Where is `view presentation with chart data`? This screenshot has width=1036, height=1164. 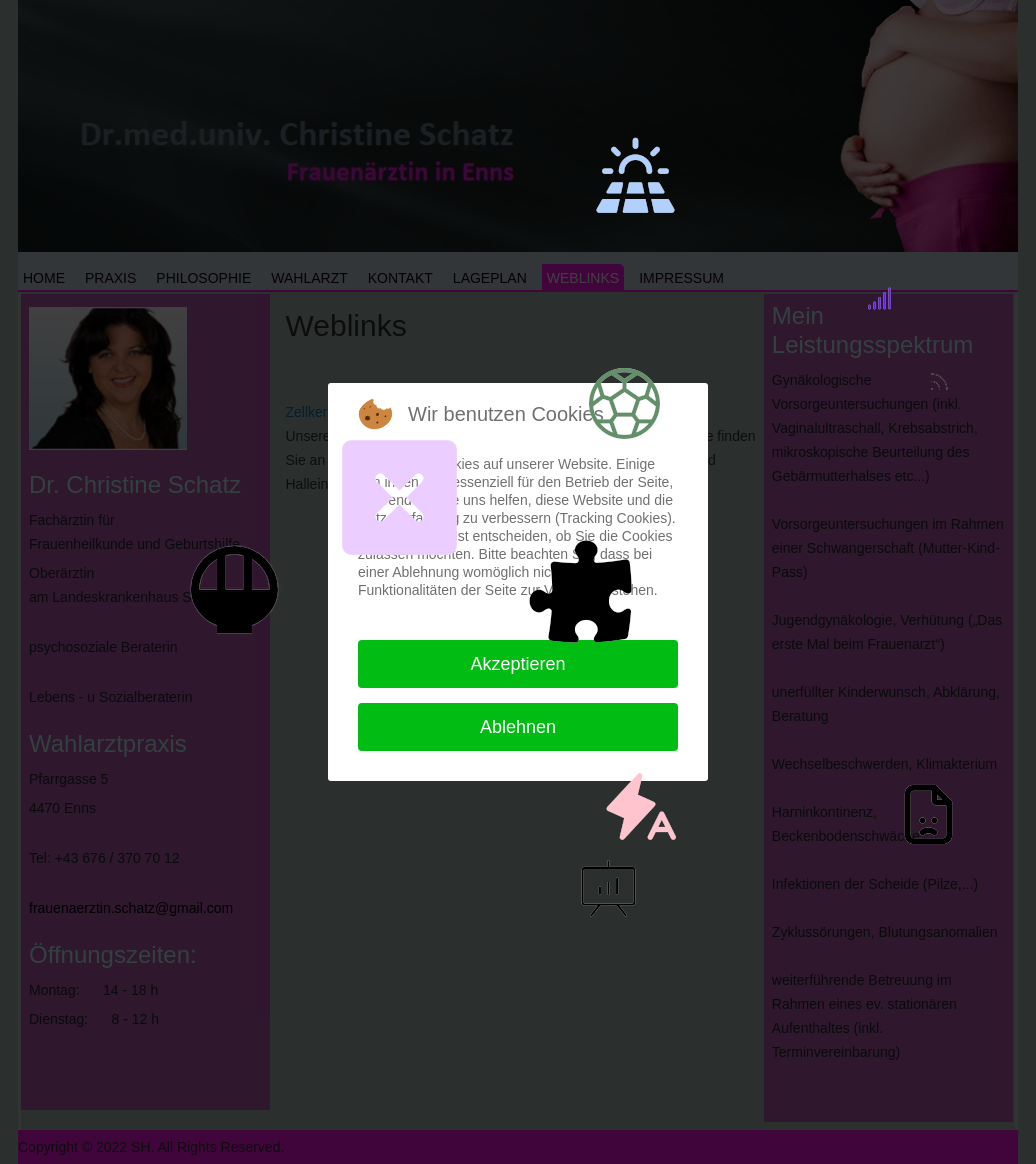 view presentation with chart data is located at coordinates (608, 889).